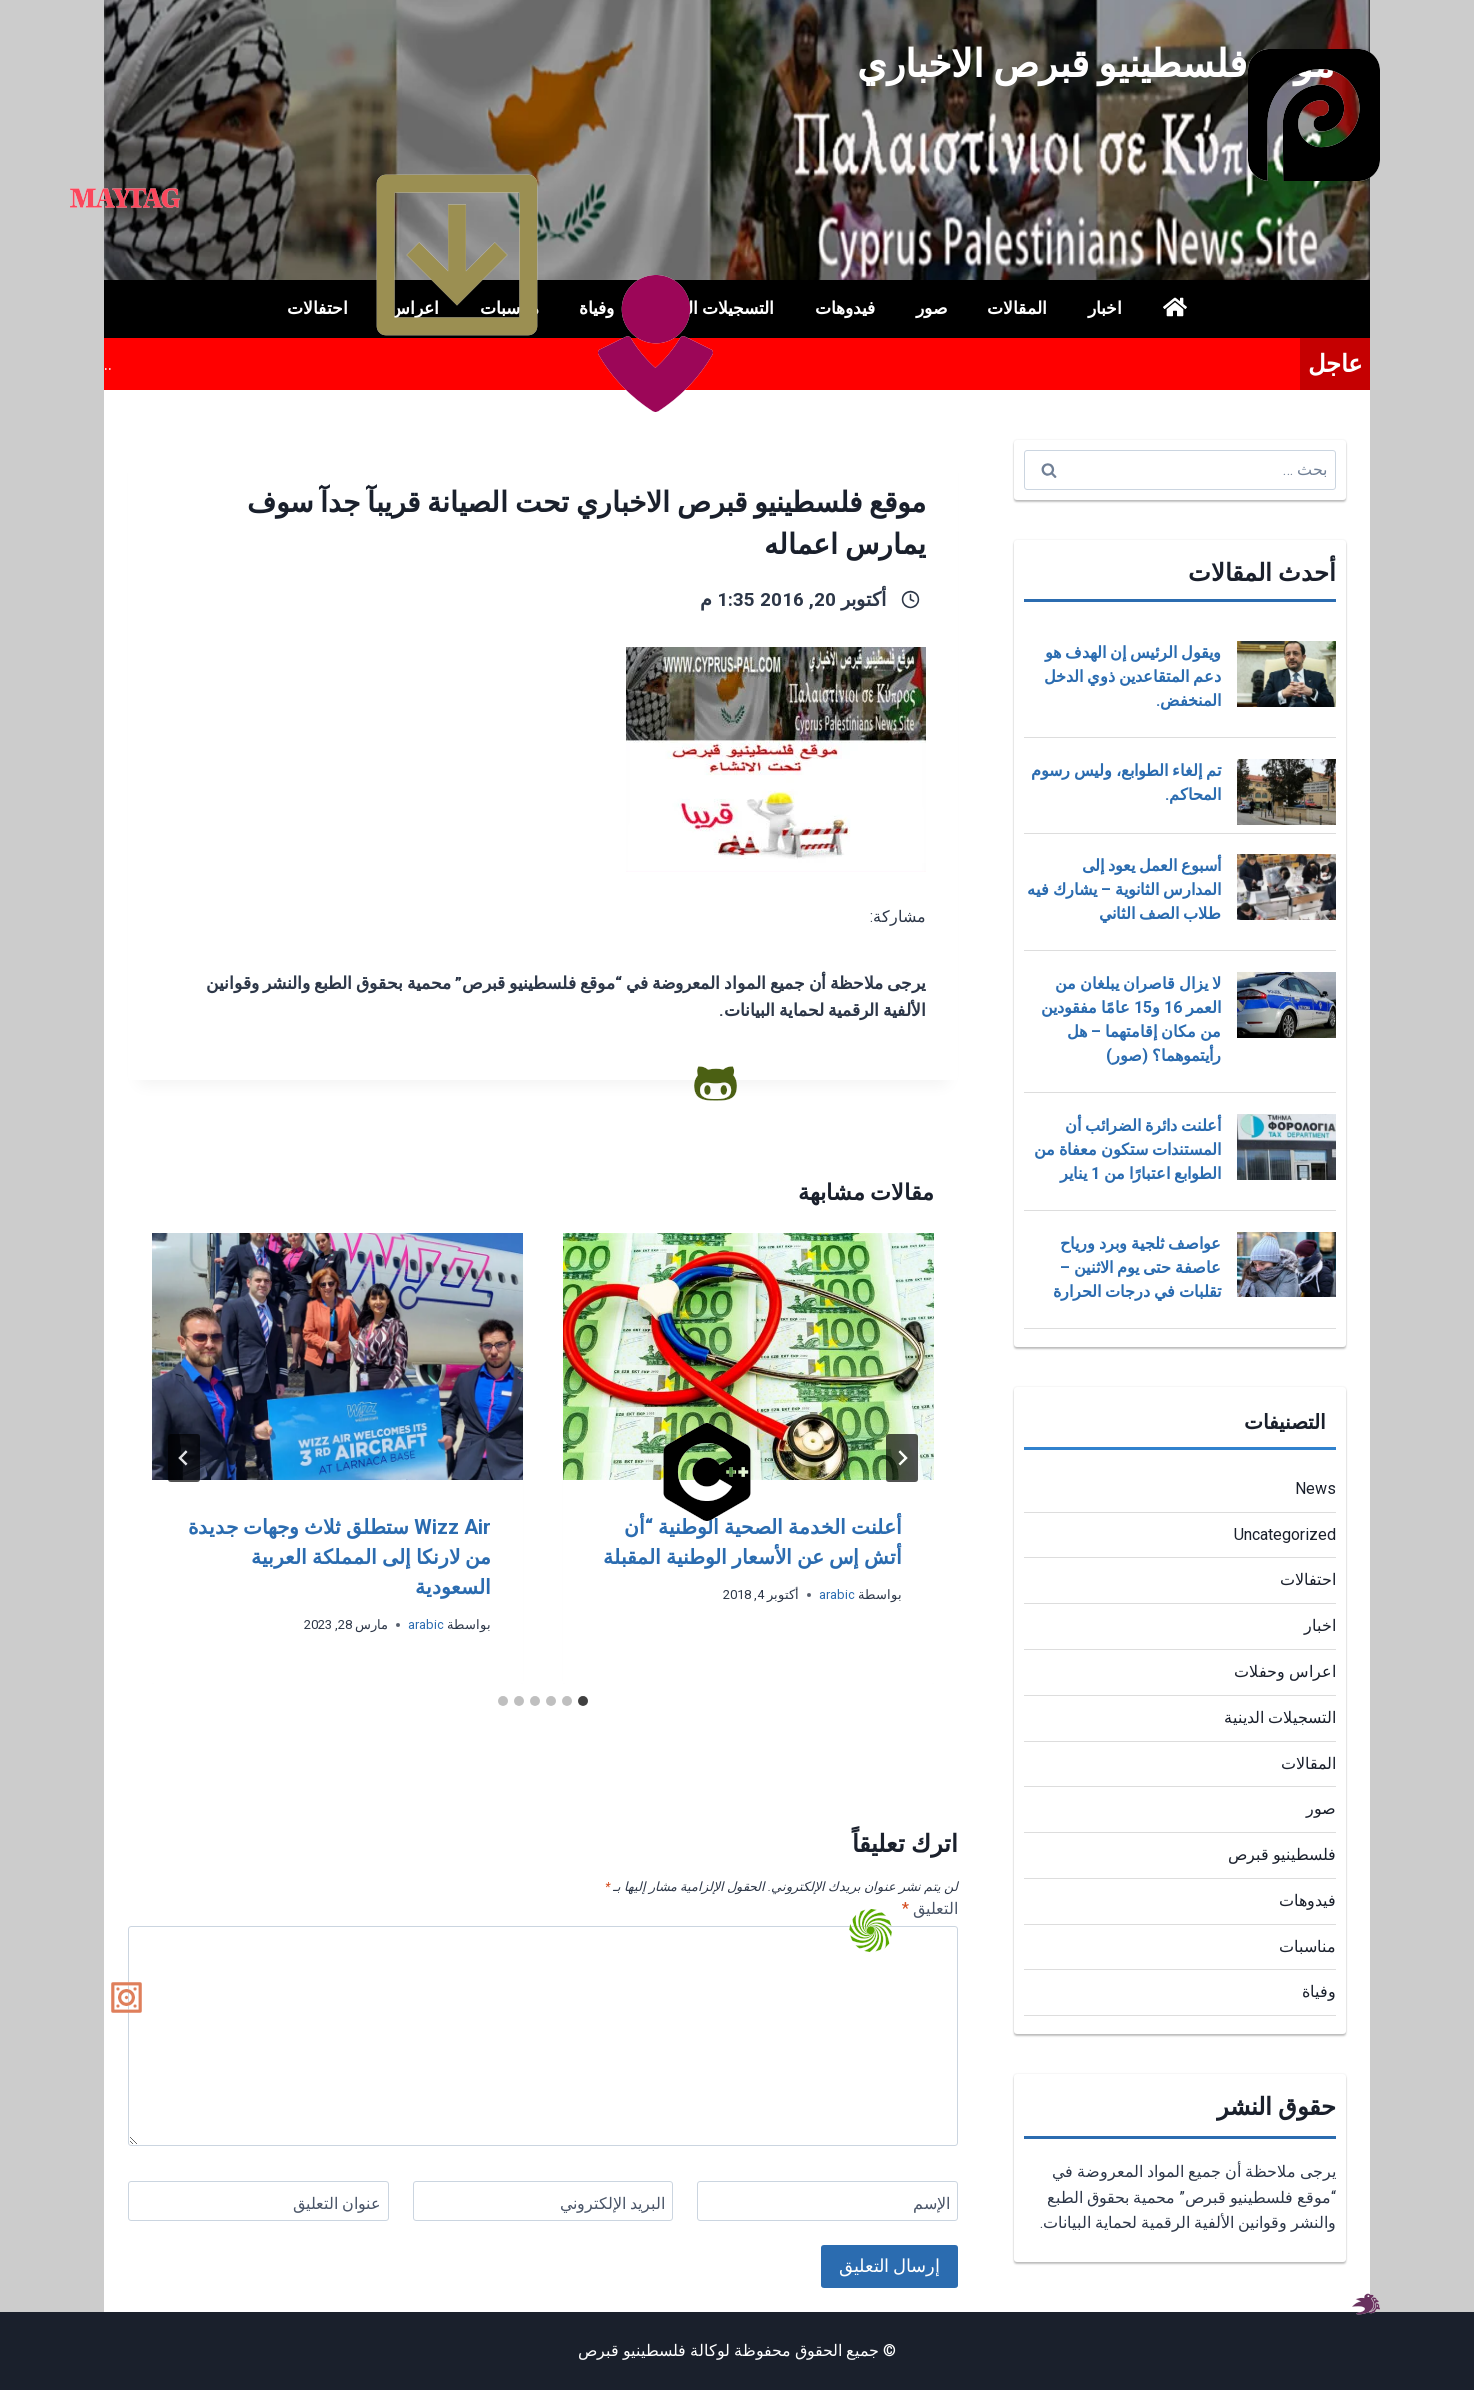  I want to click on download file or content, so click(457, 255).